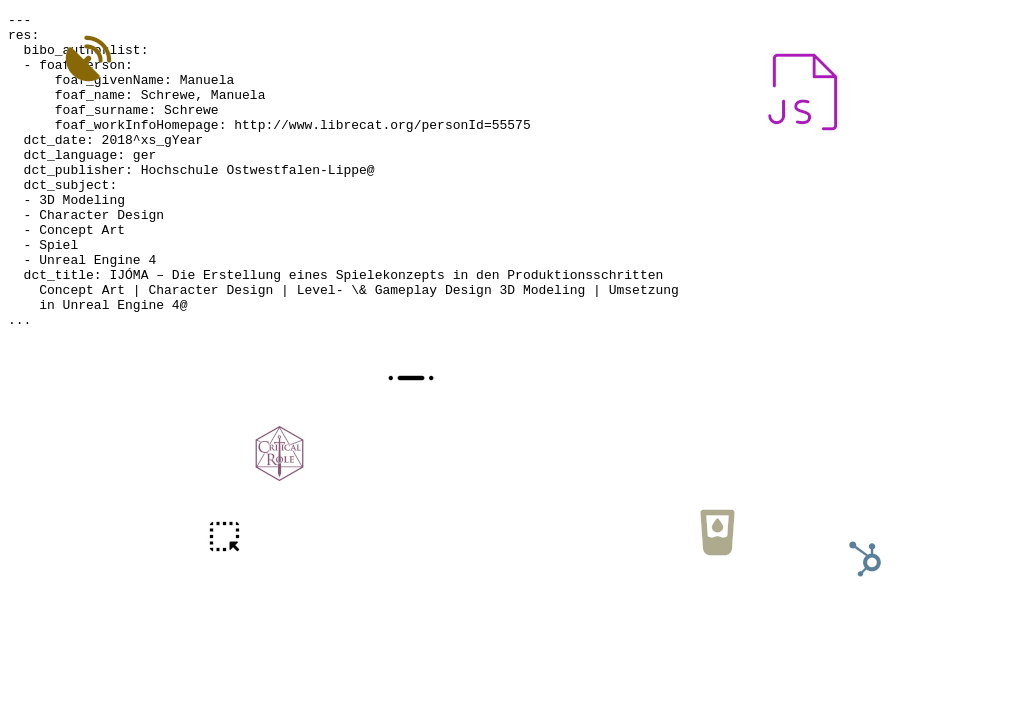  What do you see at coordinates (717, 532) in the screenshot?
I see `track water intake or hydration` at bounding box center [717, 532].